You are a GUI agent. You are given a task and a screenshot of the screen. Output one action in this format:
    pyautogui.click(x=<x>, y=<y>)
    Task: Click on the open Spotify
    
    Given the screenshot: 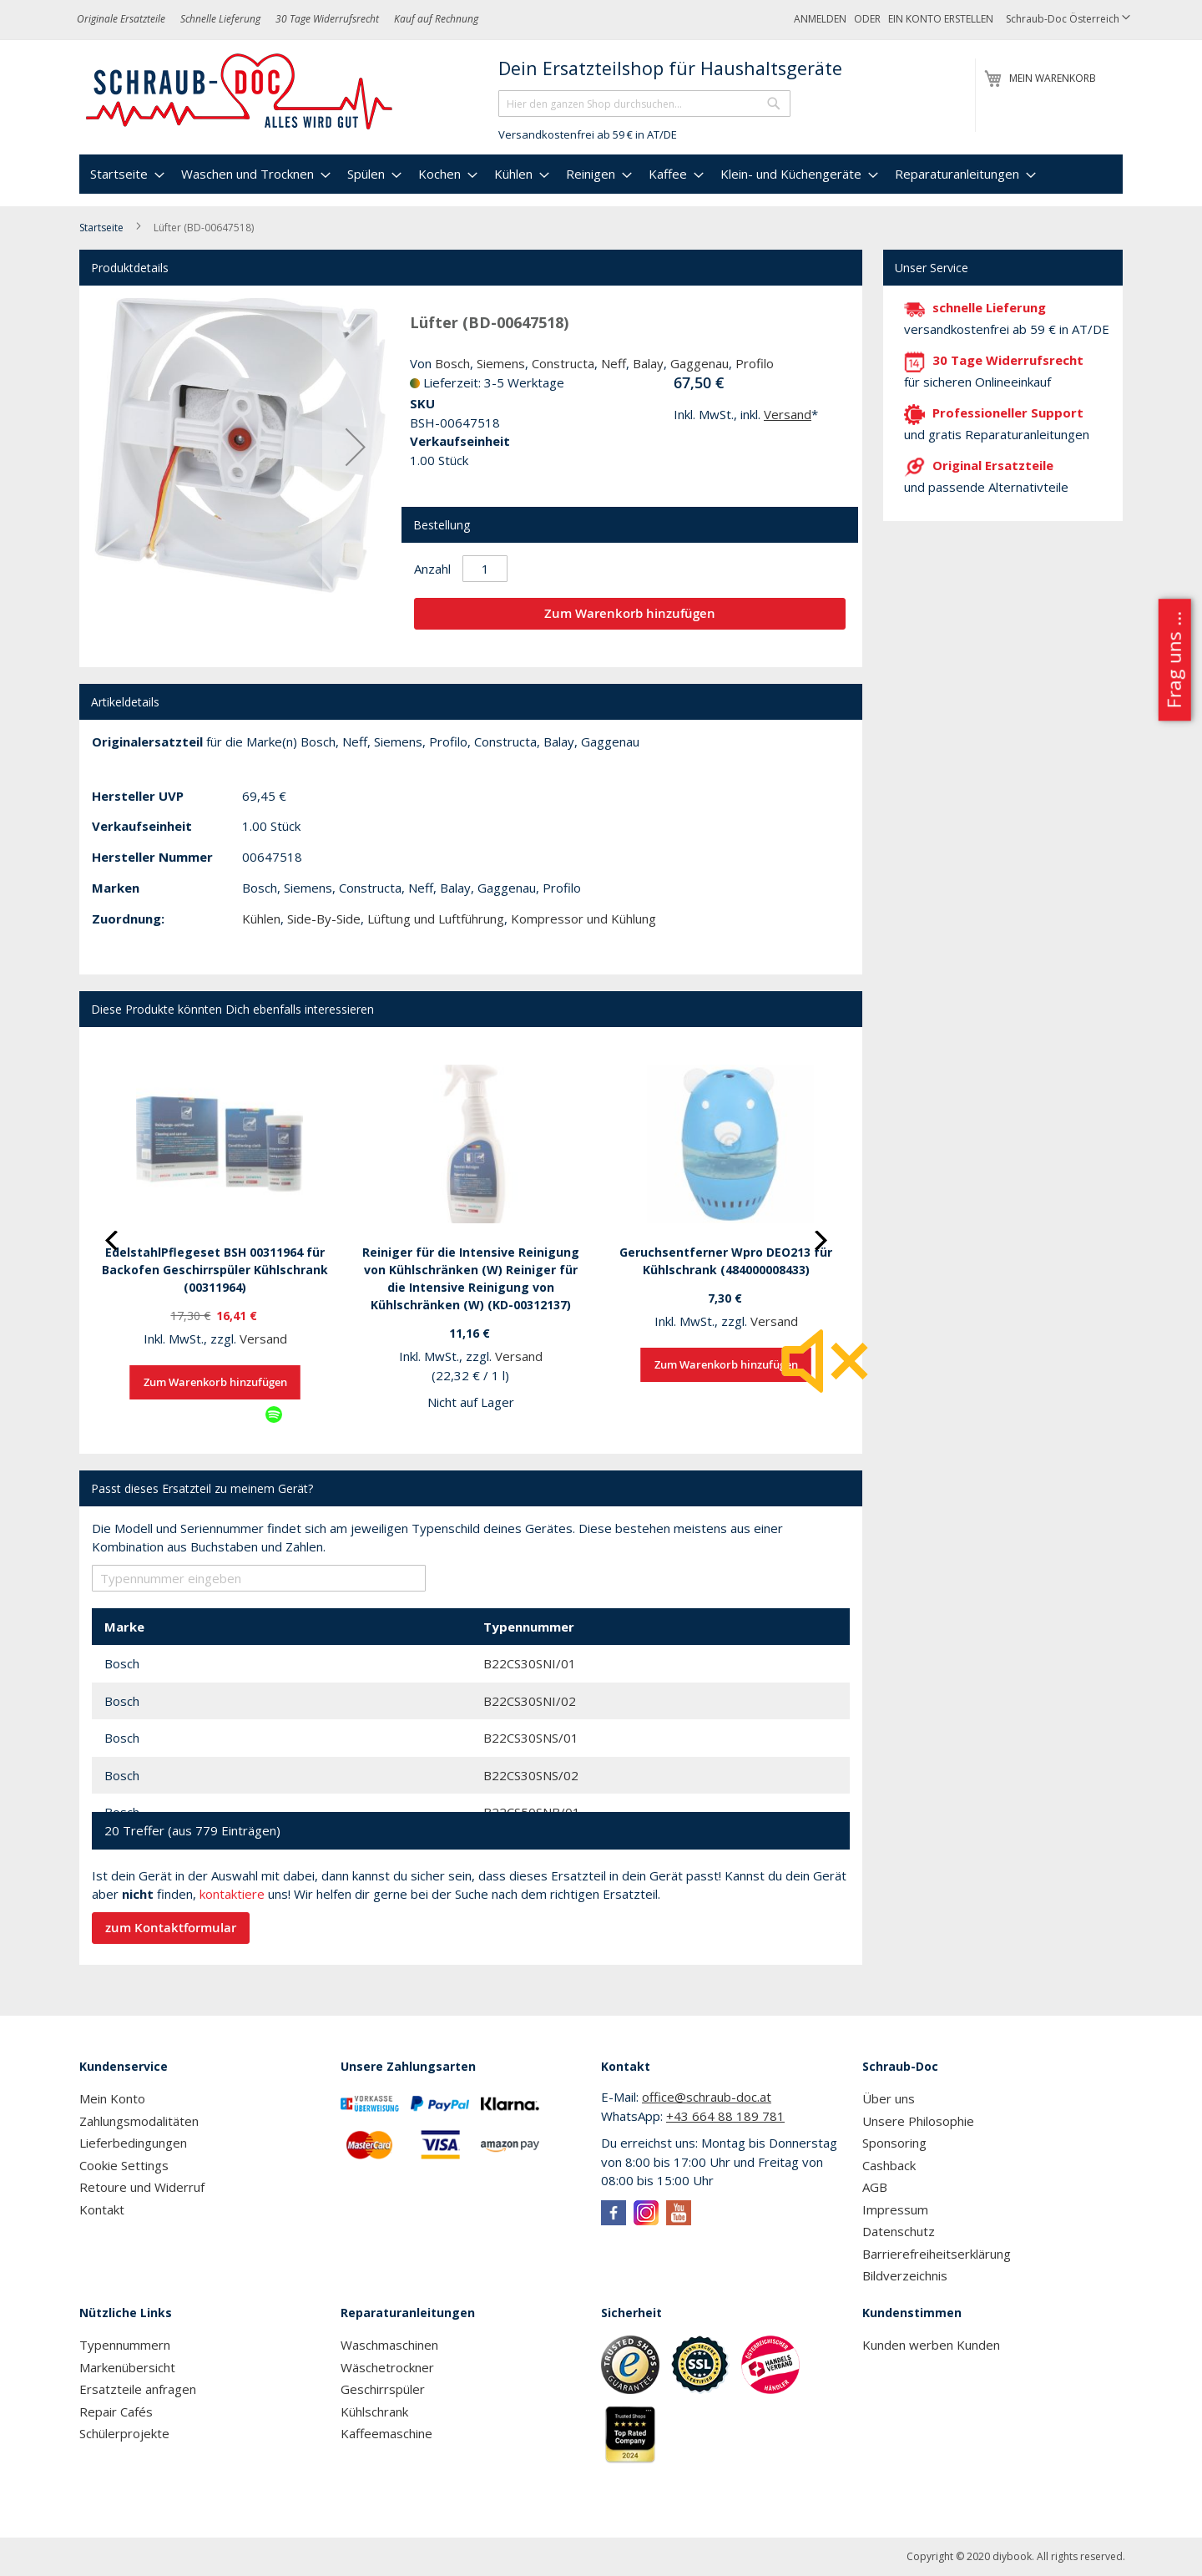 What is the action you would take?
    pyautogui.click(x=274, y=1415)
    